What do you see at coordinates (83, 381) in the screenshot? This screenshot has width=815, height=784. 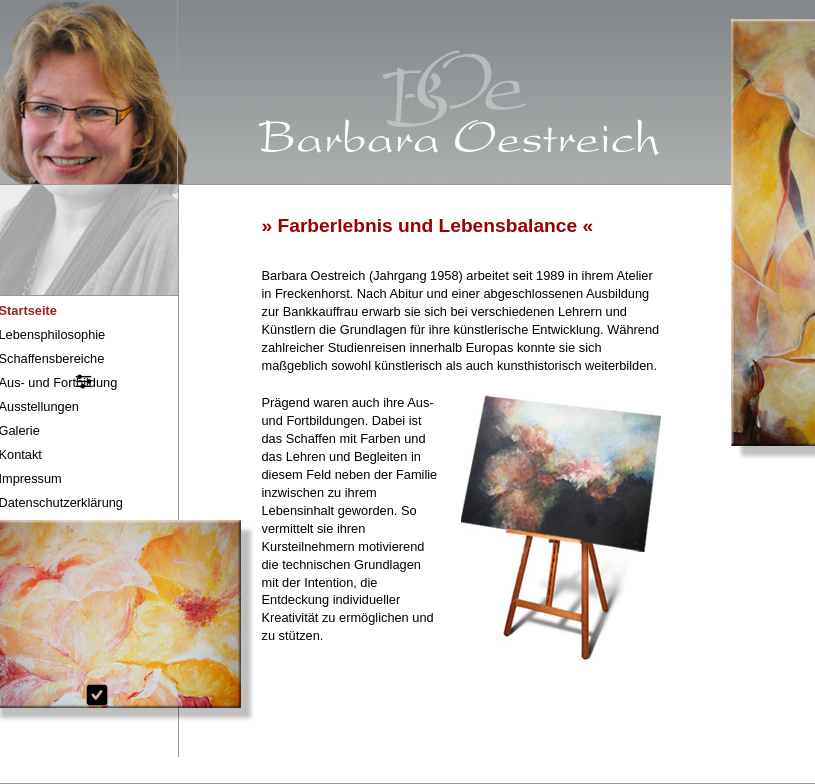 I see `access settings or preferences` at bounding box center [83, 381].